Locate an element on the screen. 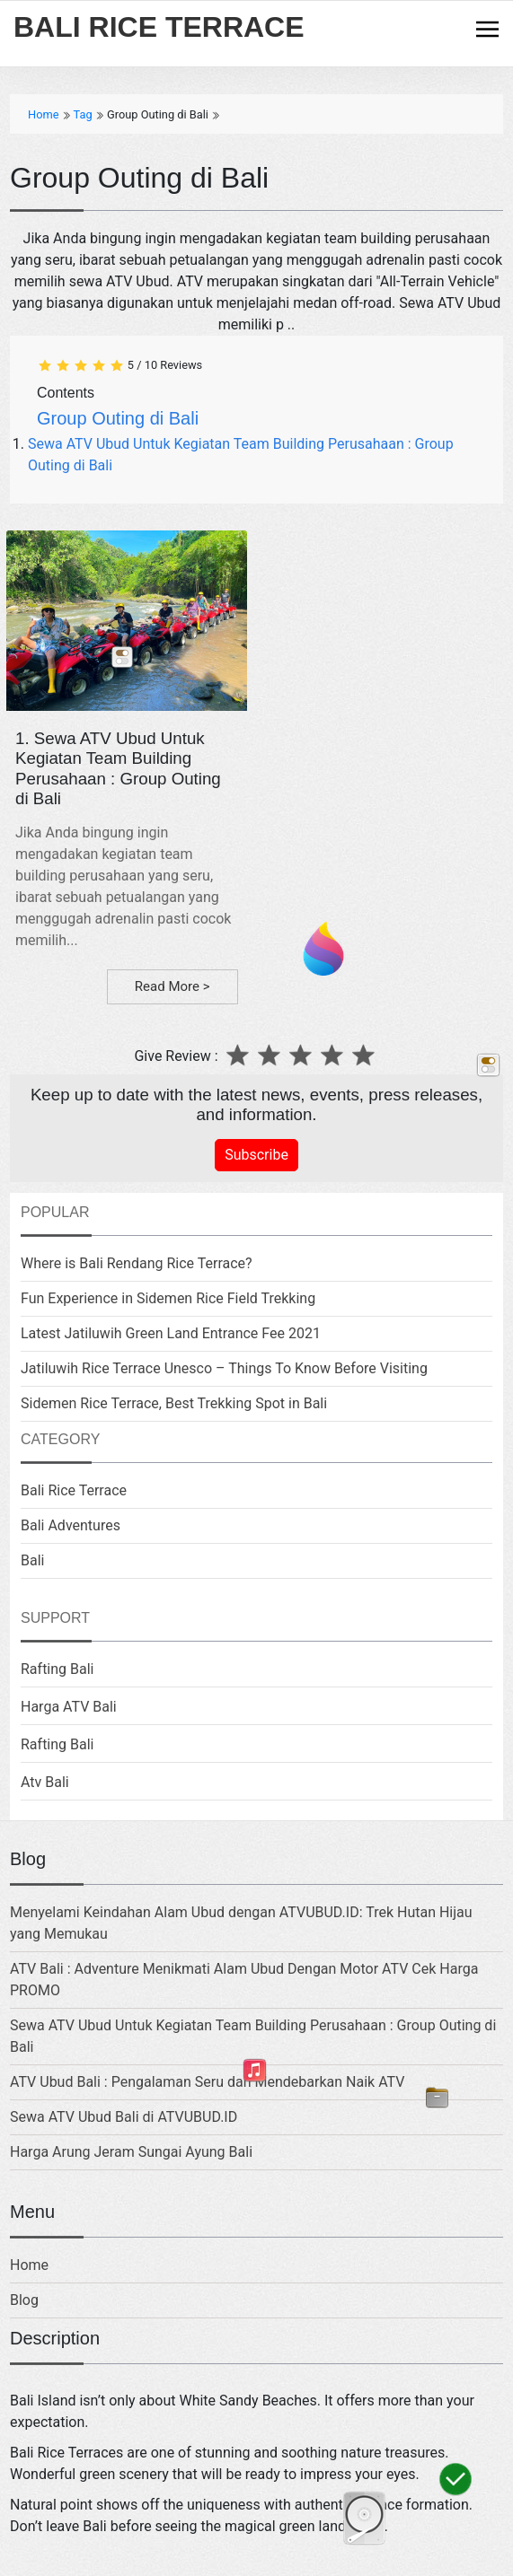 The width and height of the screenshot is (513, 2576). open the file manager application is located at coordinates (437, 2097).